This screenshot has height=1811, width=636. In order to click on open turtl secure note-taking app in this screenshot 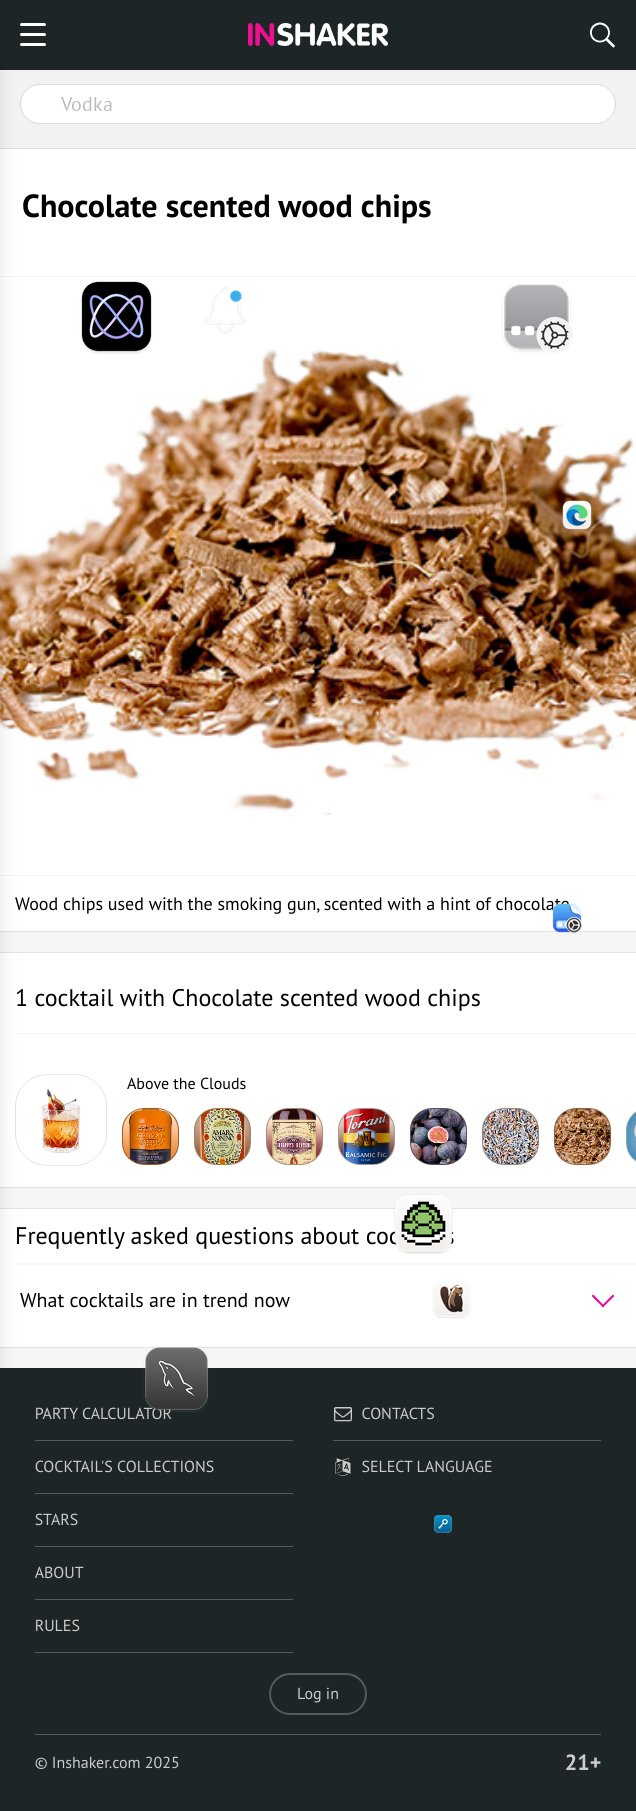, I will do `click(423, 1223)`.